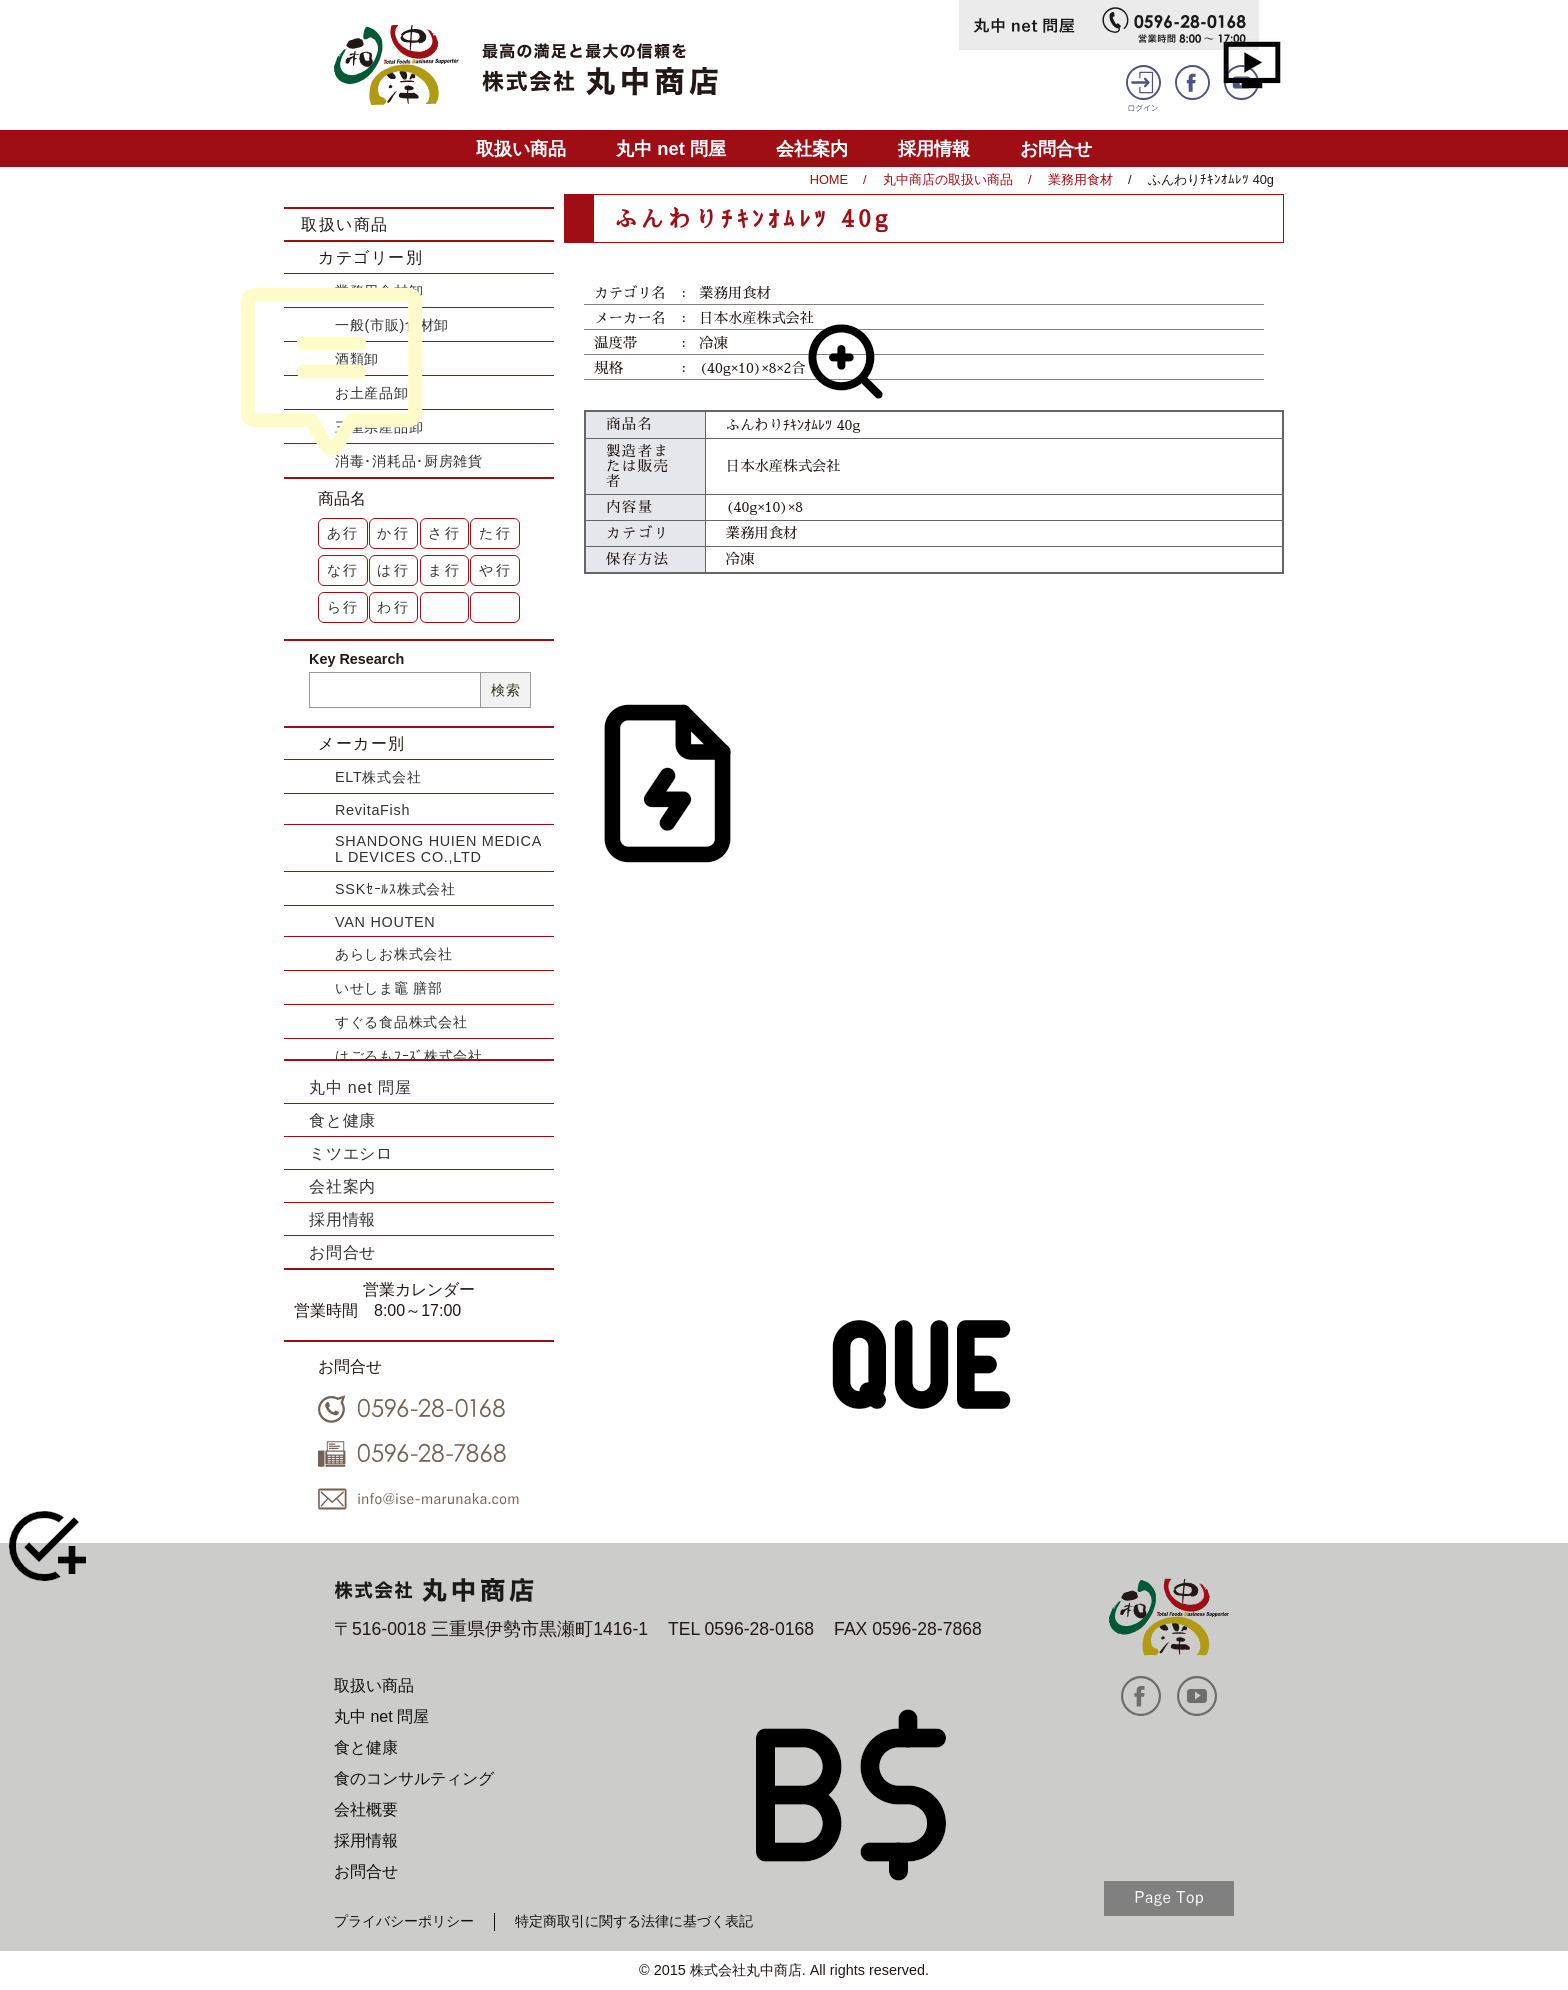 The image size is (1568, 1990). I want to click on access power or energy-related document, so click(667, 783).